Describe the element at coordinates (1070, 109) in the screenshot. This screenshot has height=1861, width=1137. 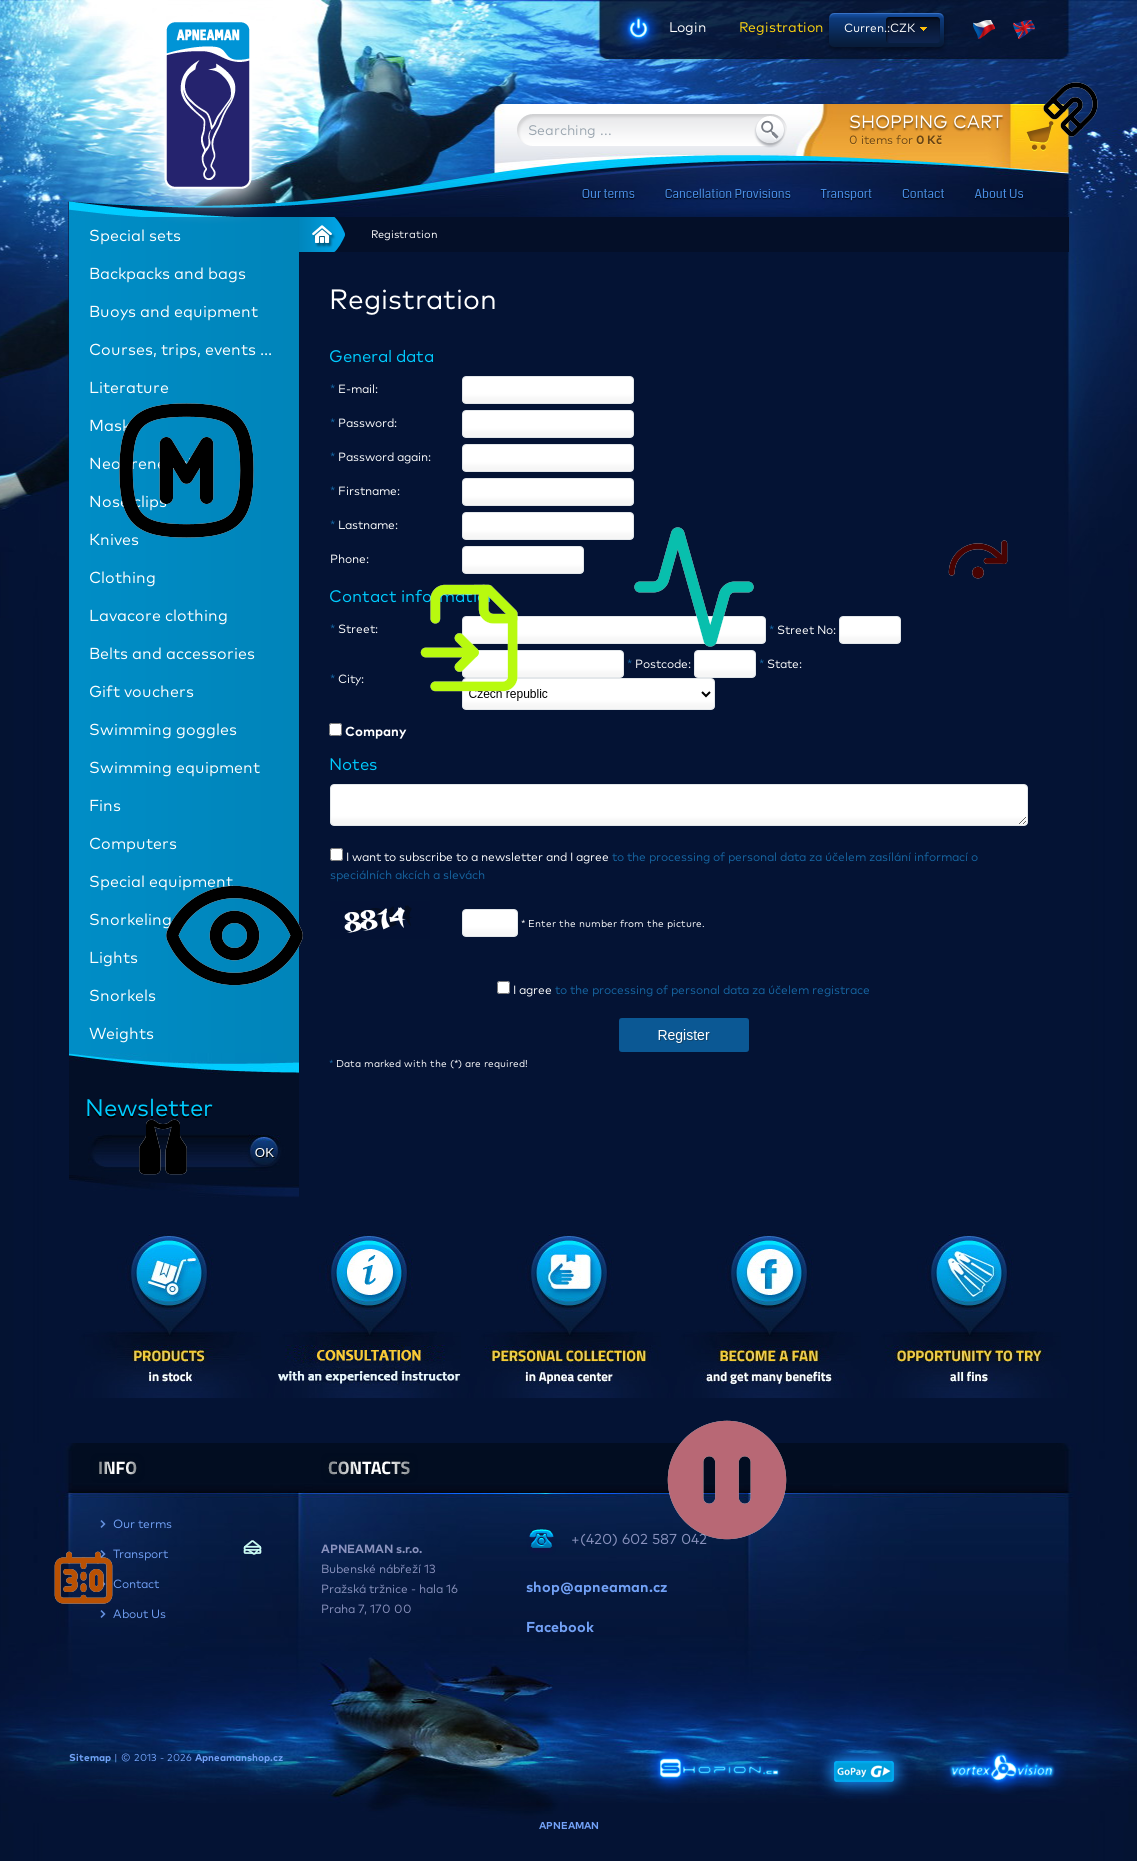
I see `activate magnetic snap or alignment tool` at that location.